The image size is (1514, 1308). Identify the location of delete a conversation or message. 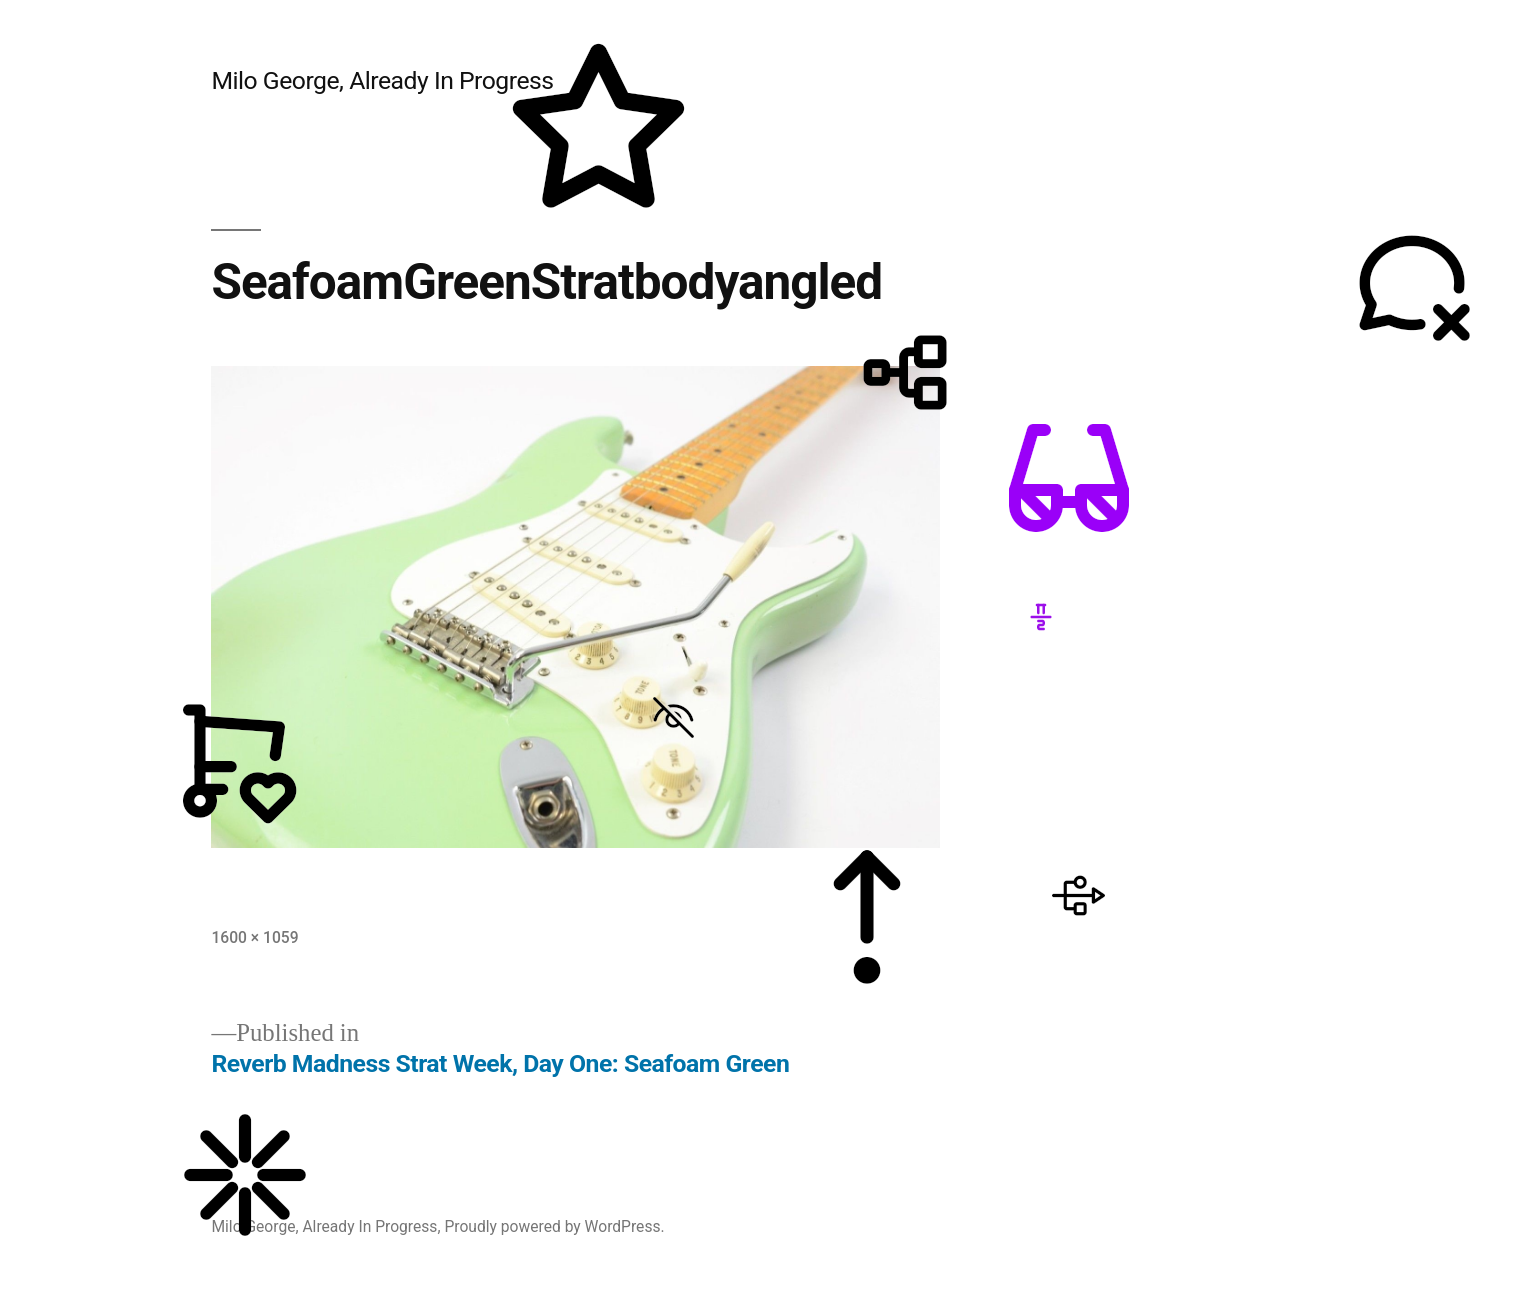
(1412, 283).